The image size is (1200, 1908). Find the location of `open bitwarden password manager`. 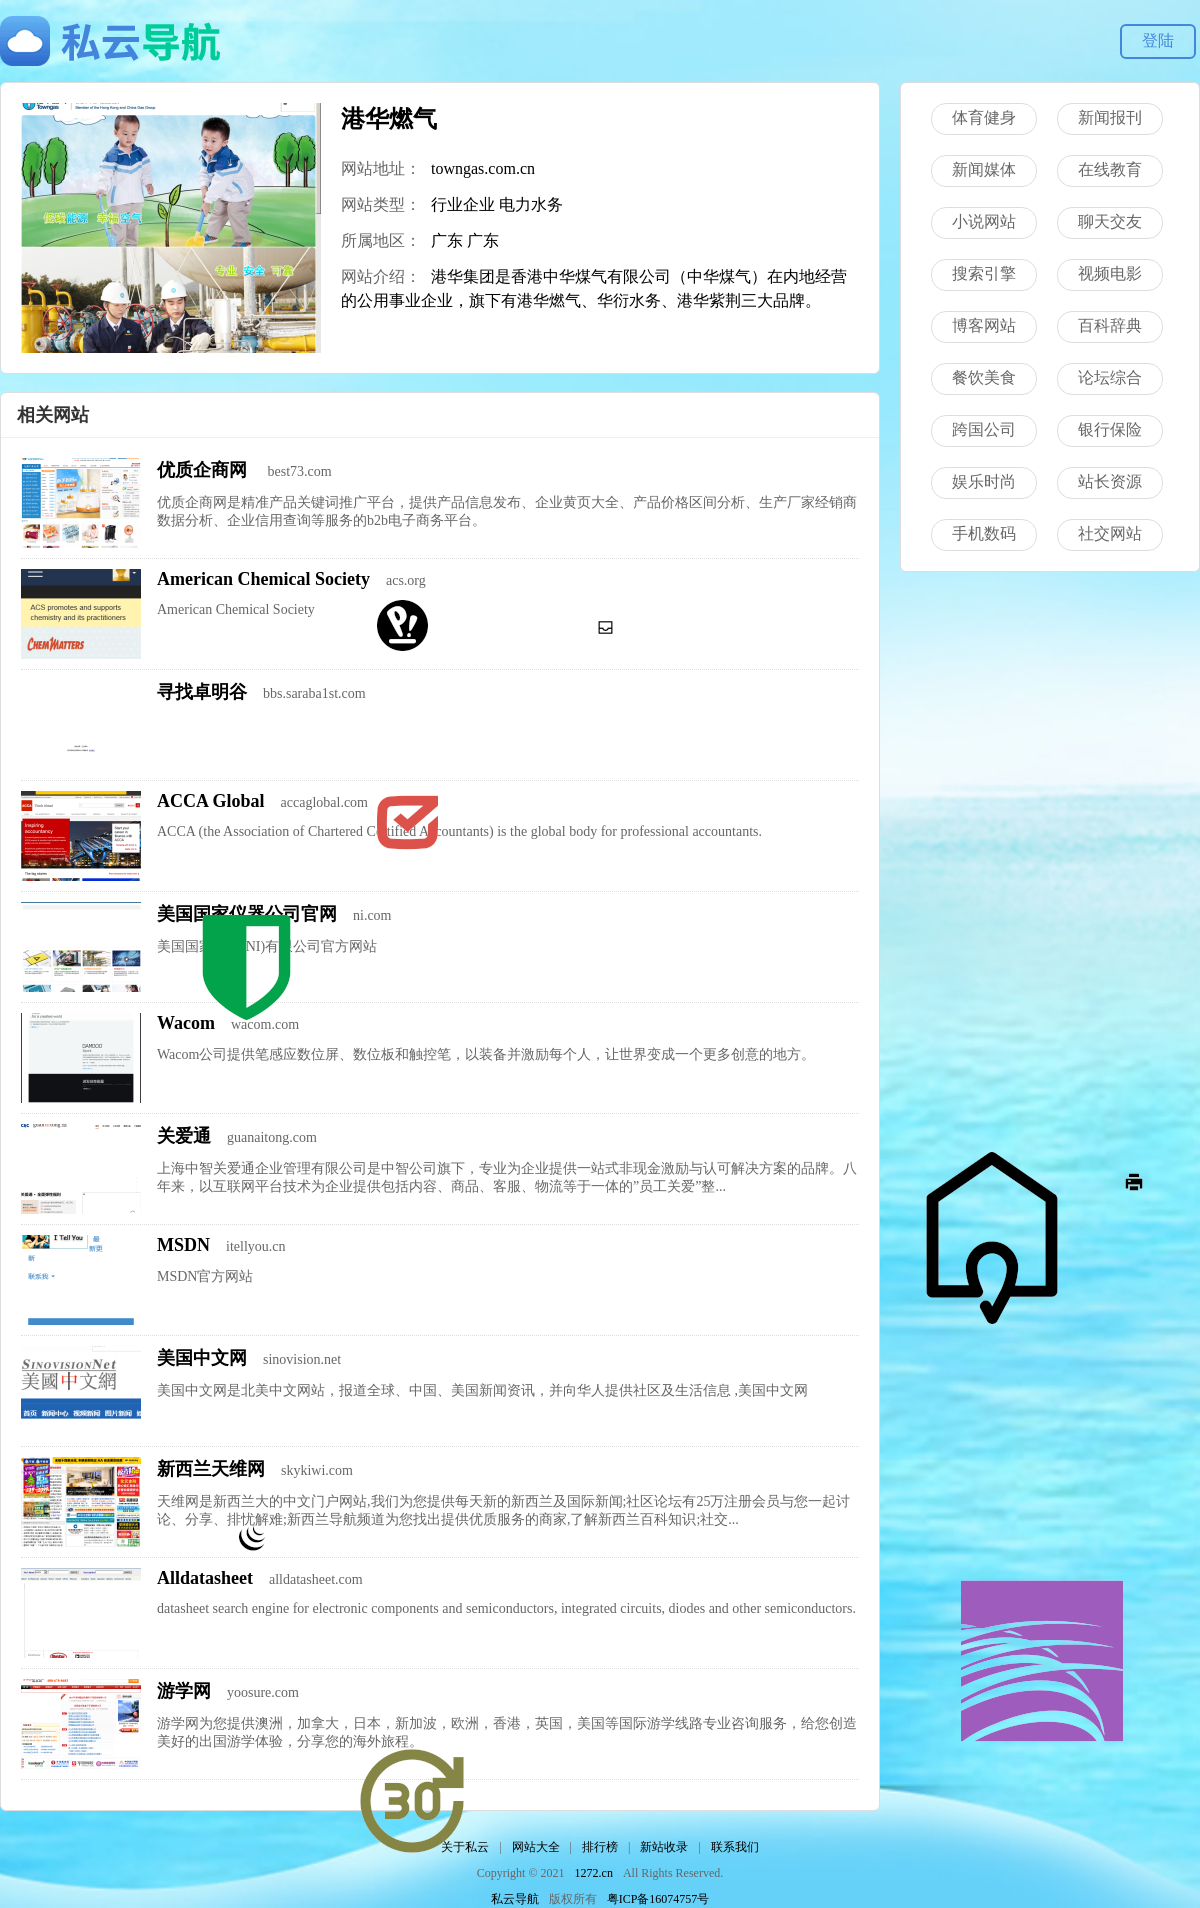

open bitwarden password manager is located at coordinates (246, 967).